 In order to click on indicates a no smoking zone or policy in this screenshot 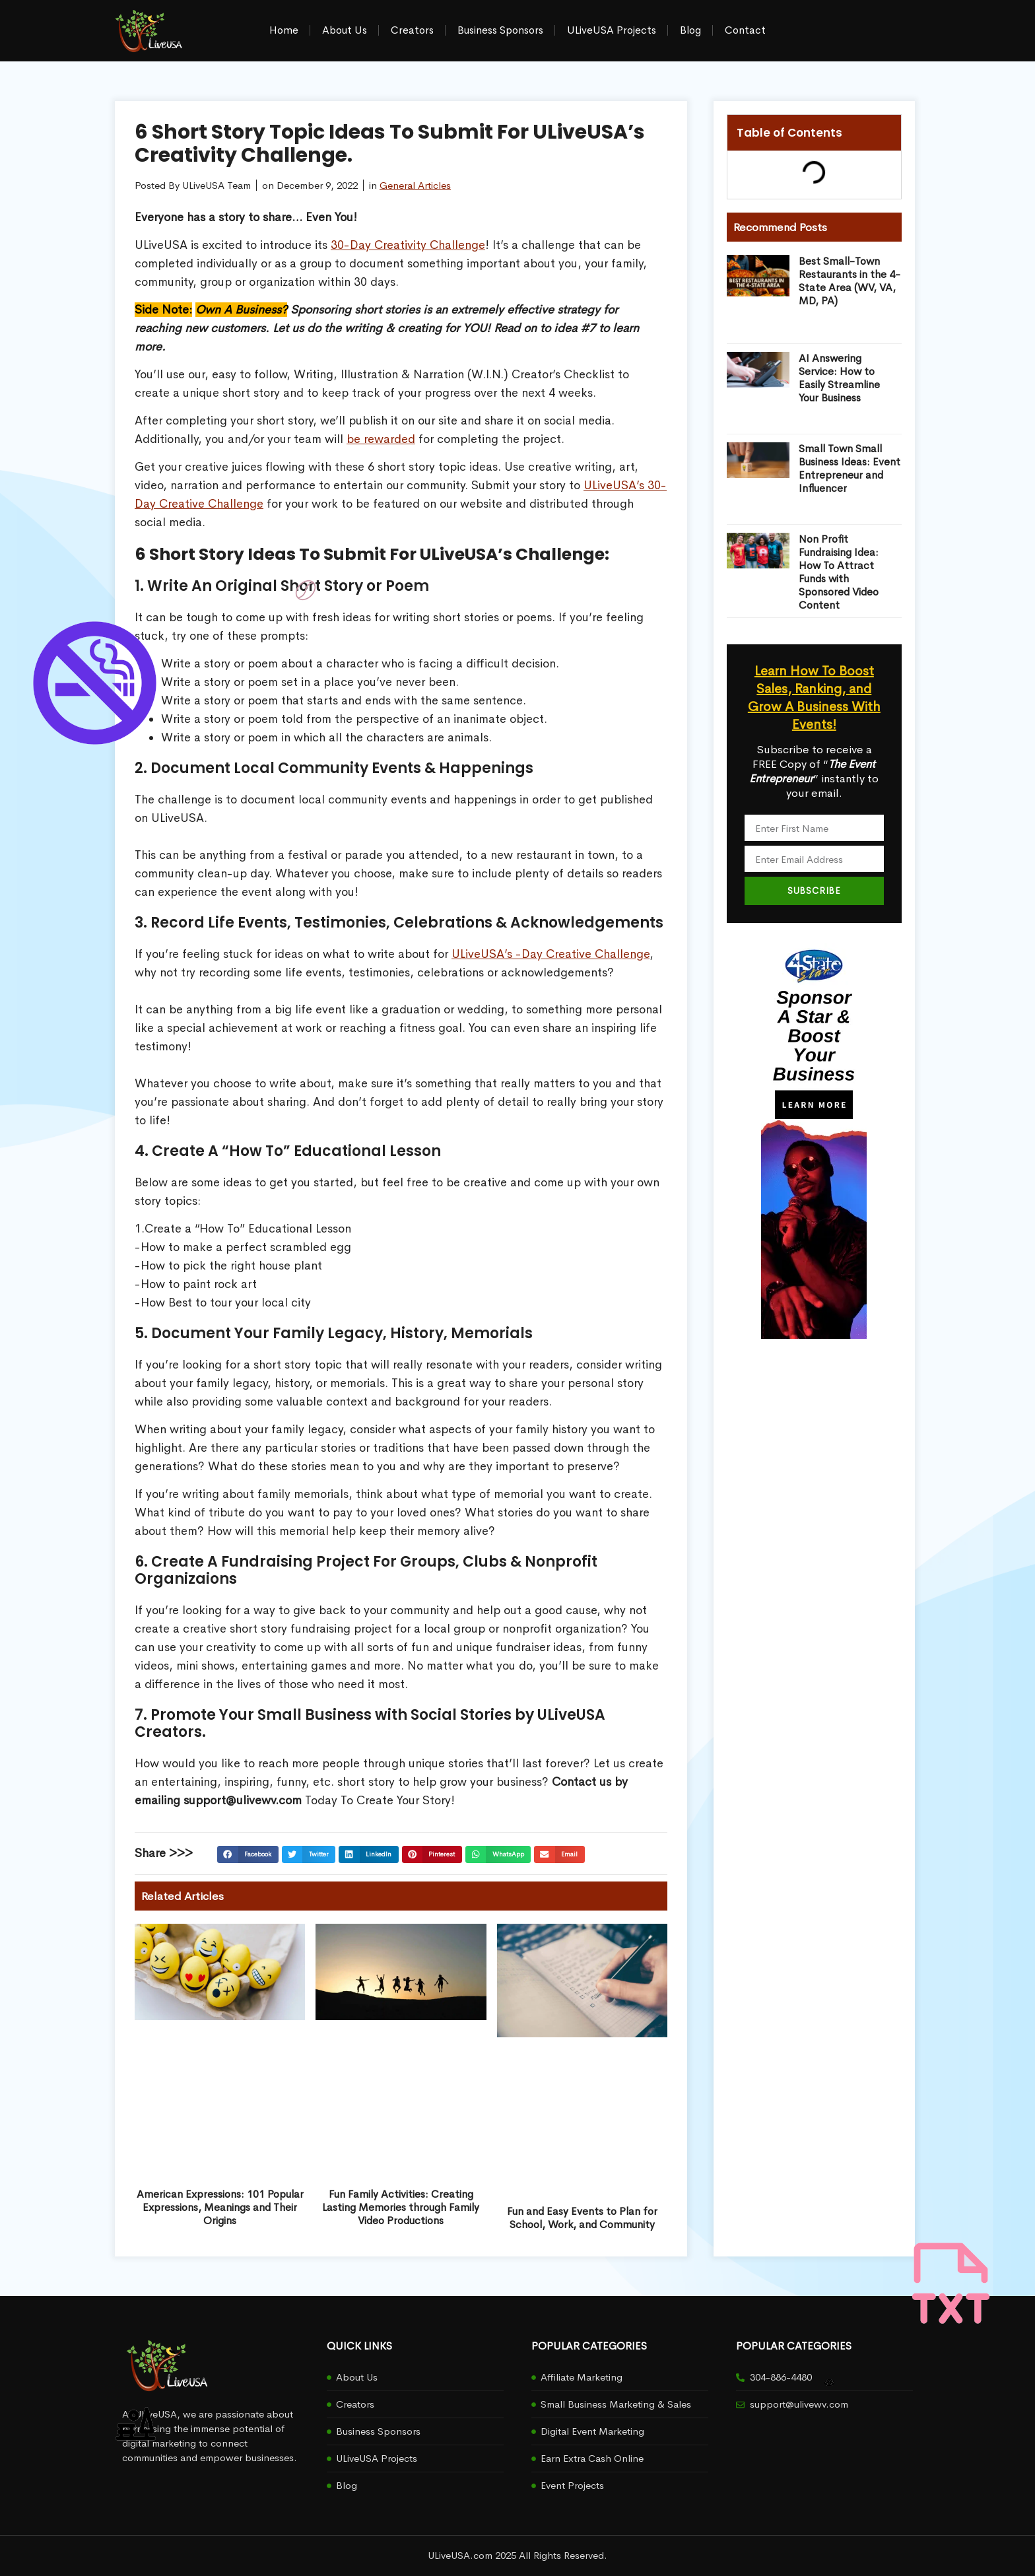, I will do `click(94, 683)`.